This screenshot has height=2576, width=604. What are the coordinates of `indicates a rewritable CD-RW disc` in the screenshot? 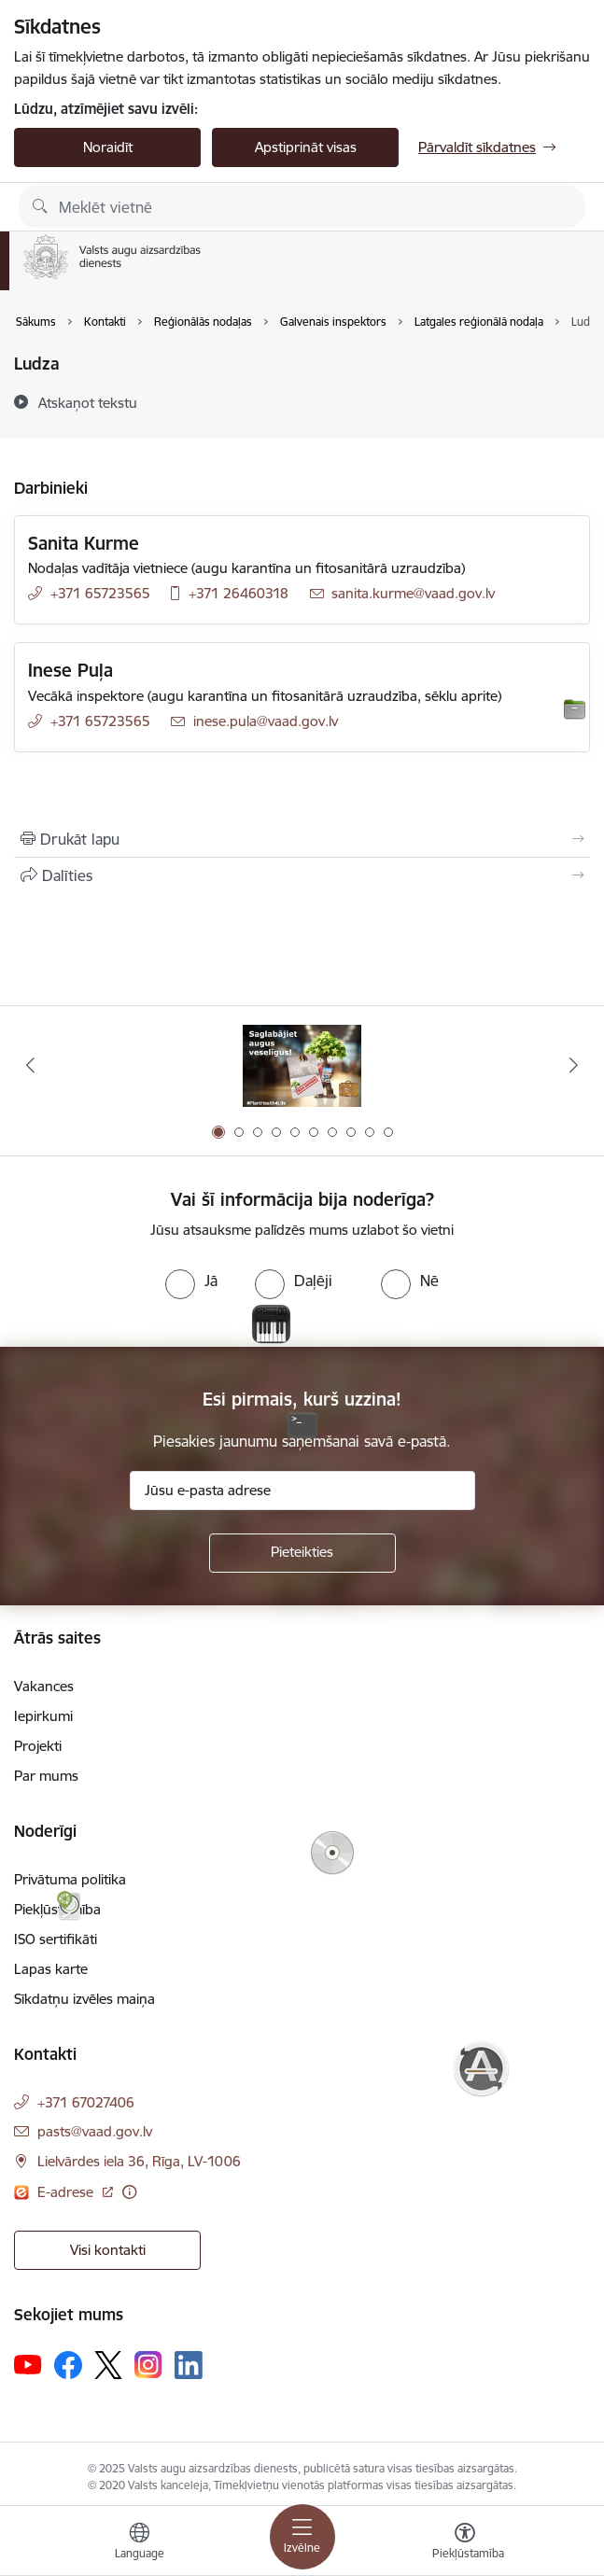 It's located at (332, 1853).